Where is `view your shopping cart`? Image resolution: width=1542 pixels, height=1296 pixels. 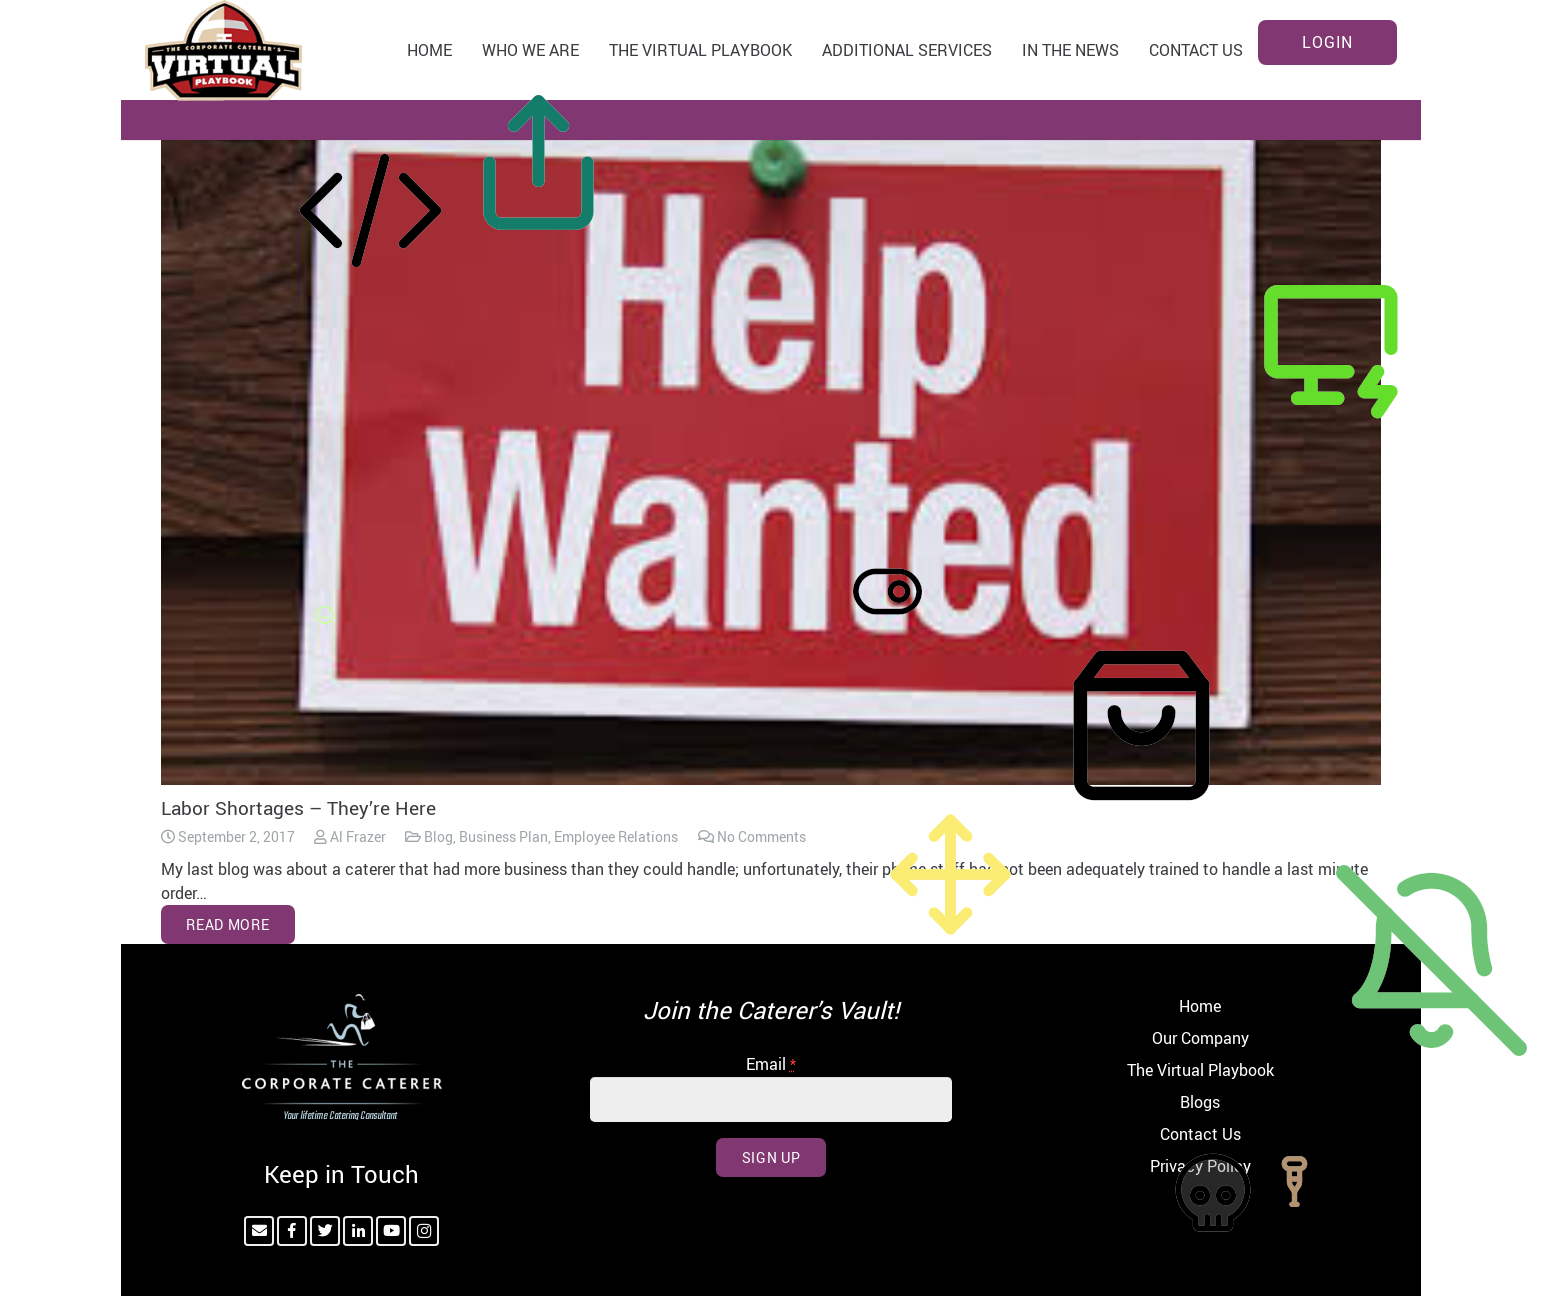
view your shopping cart is located at coordinates (1141, 725).